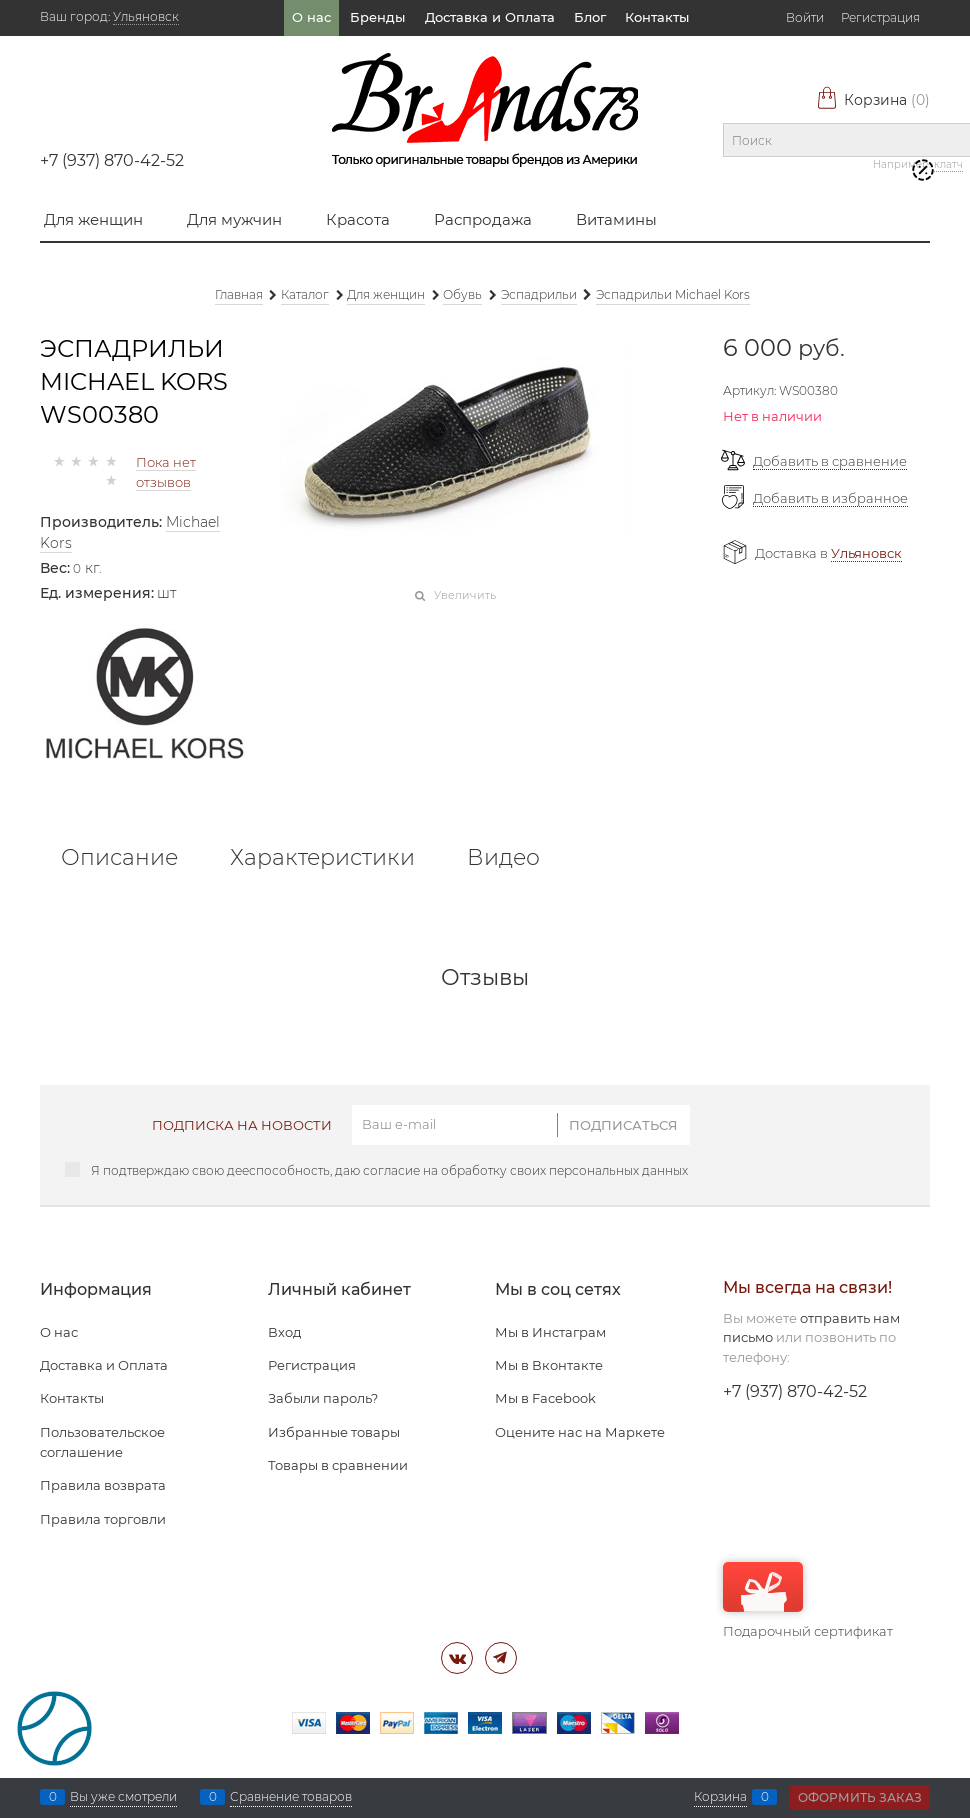  I want to click on indicates a discount or promotion in progress, so click(923, 170).